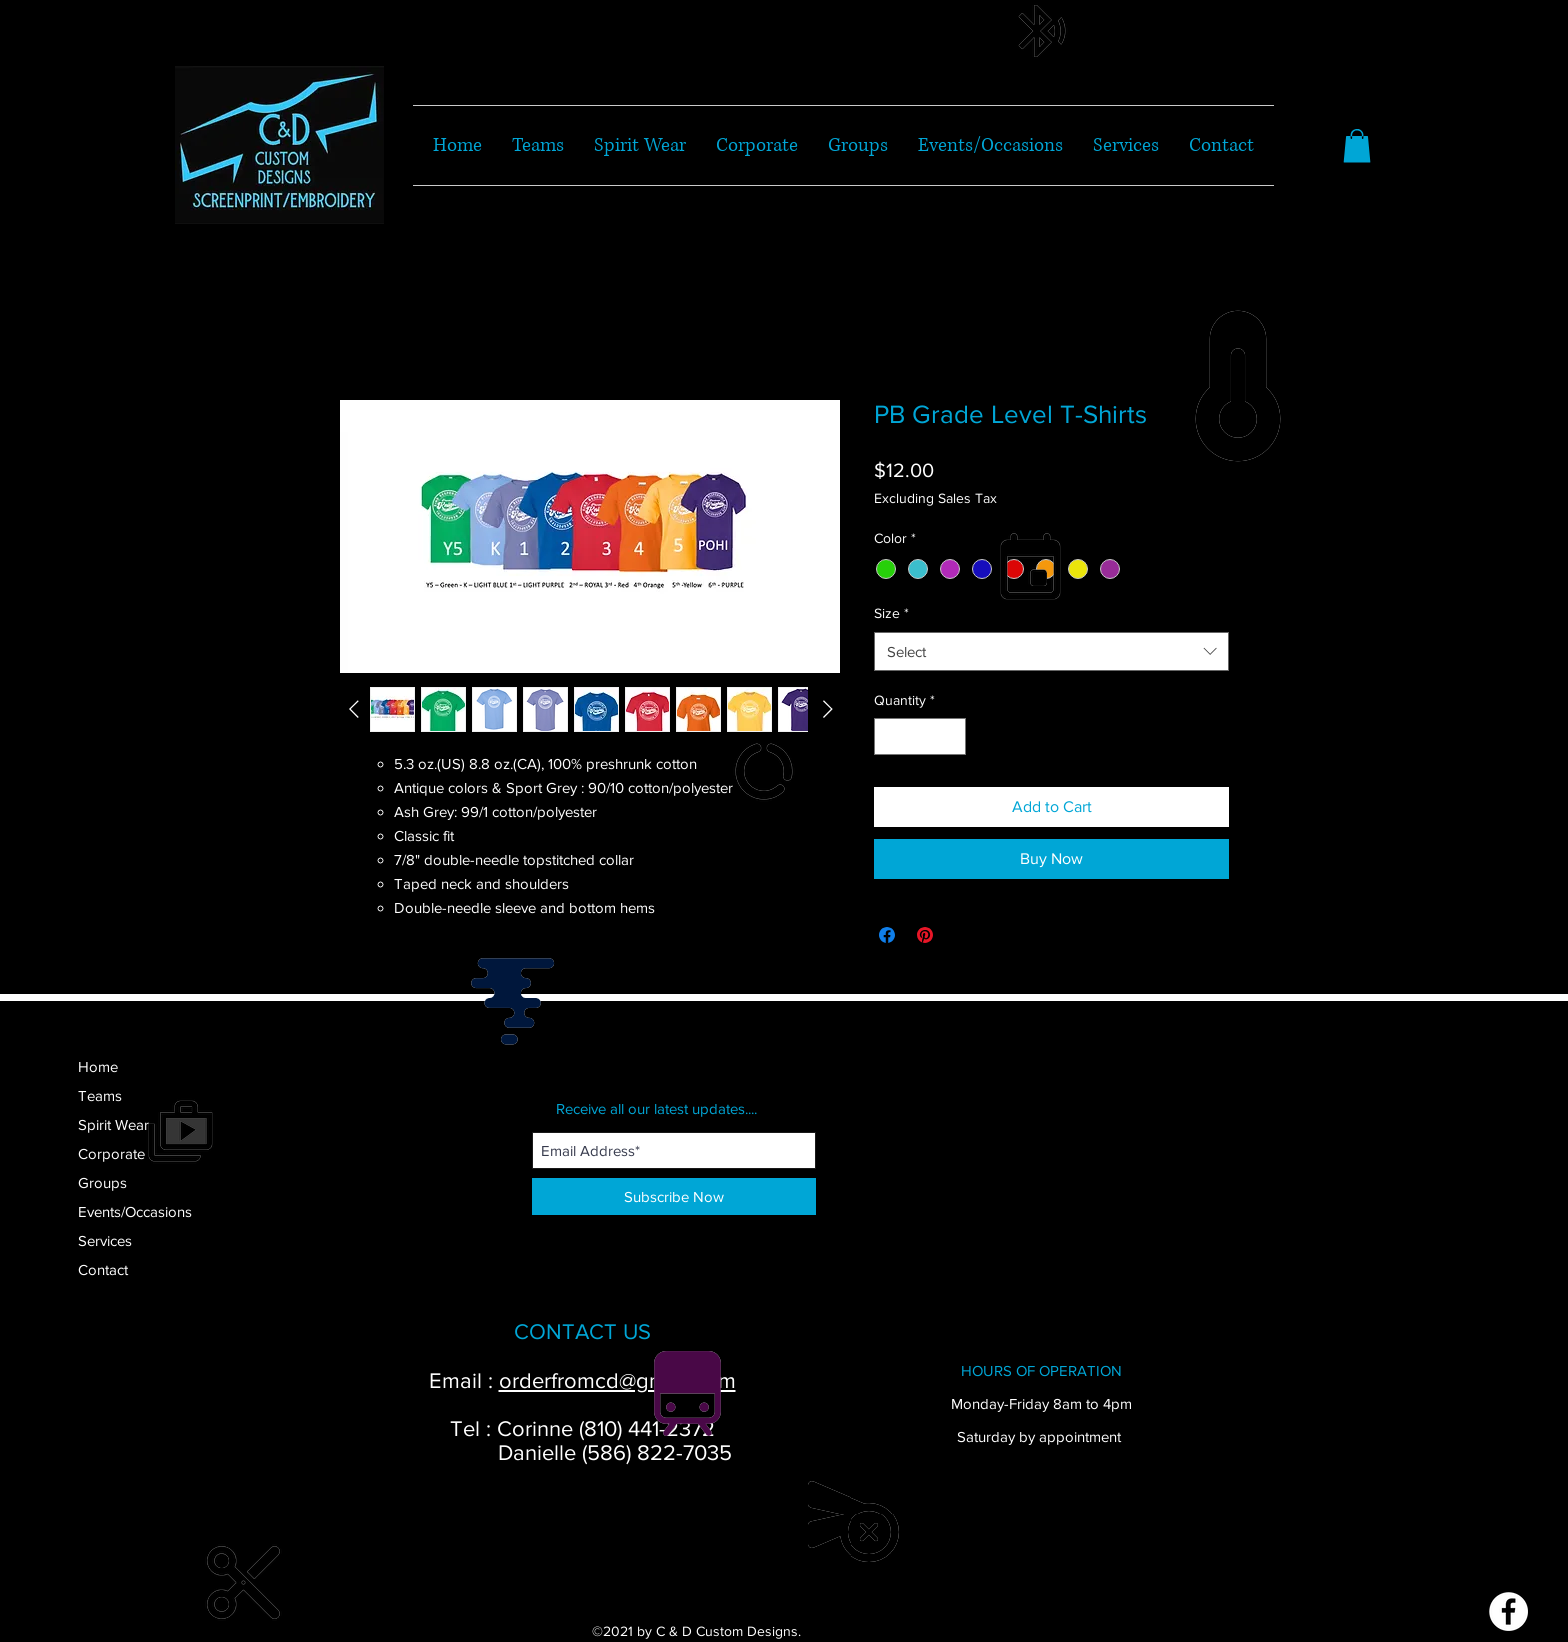 This screenshot has height=1642, width=1568. Describe the element at coordinates (851, 1514) in the screenshot. I see `cancel a scheduled message` at that location.